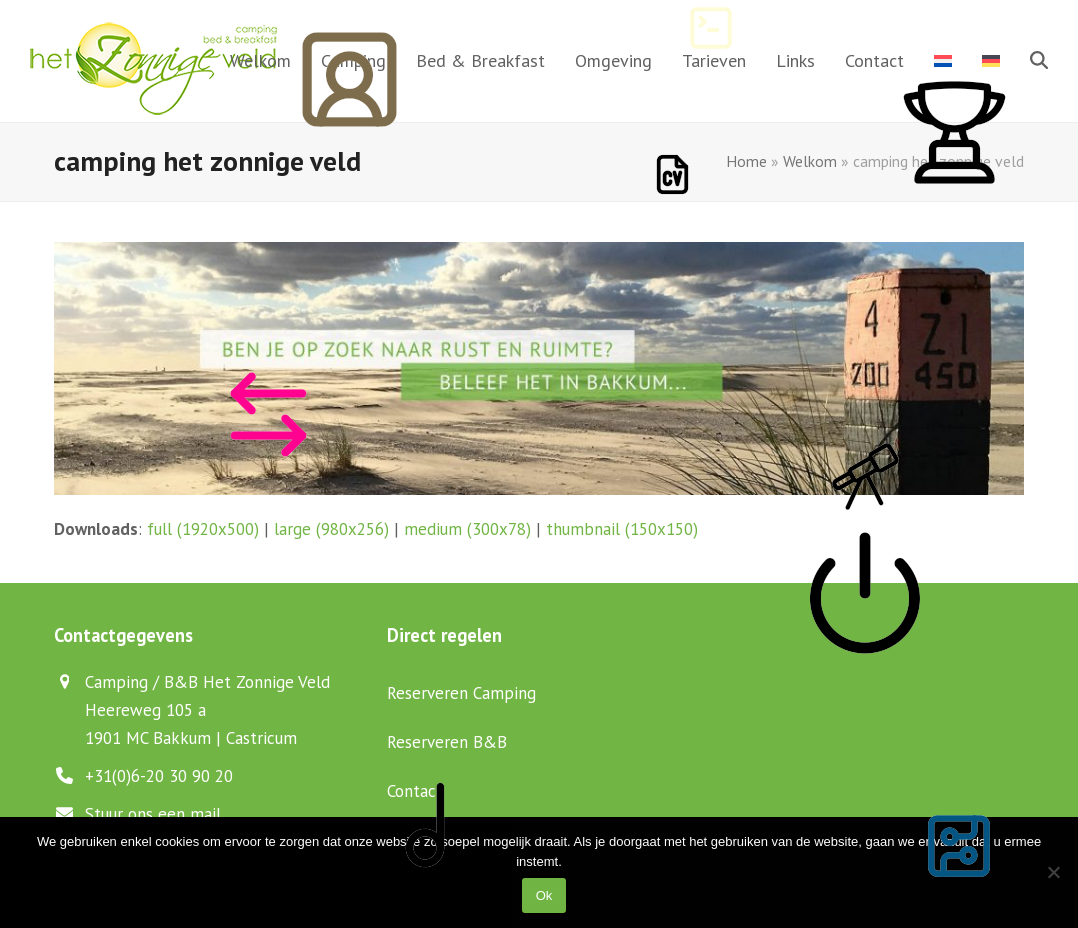  What do you see at coordinates (954, 132) in the screenshot?
I see `view achievements or awards` at bounding box center [954, 132].